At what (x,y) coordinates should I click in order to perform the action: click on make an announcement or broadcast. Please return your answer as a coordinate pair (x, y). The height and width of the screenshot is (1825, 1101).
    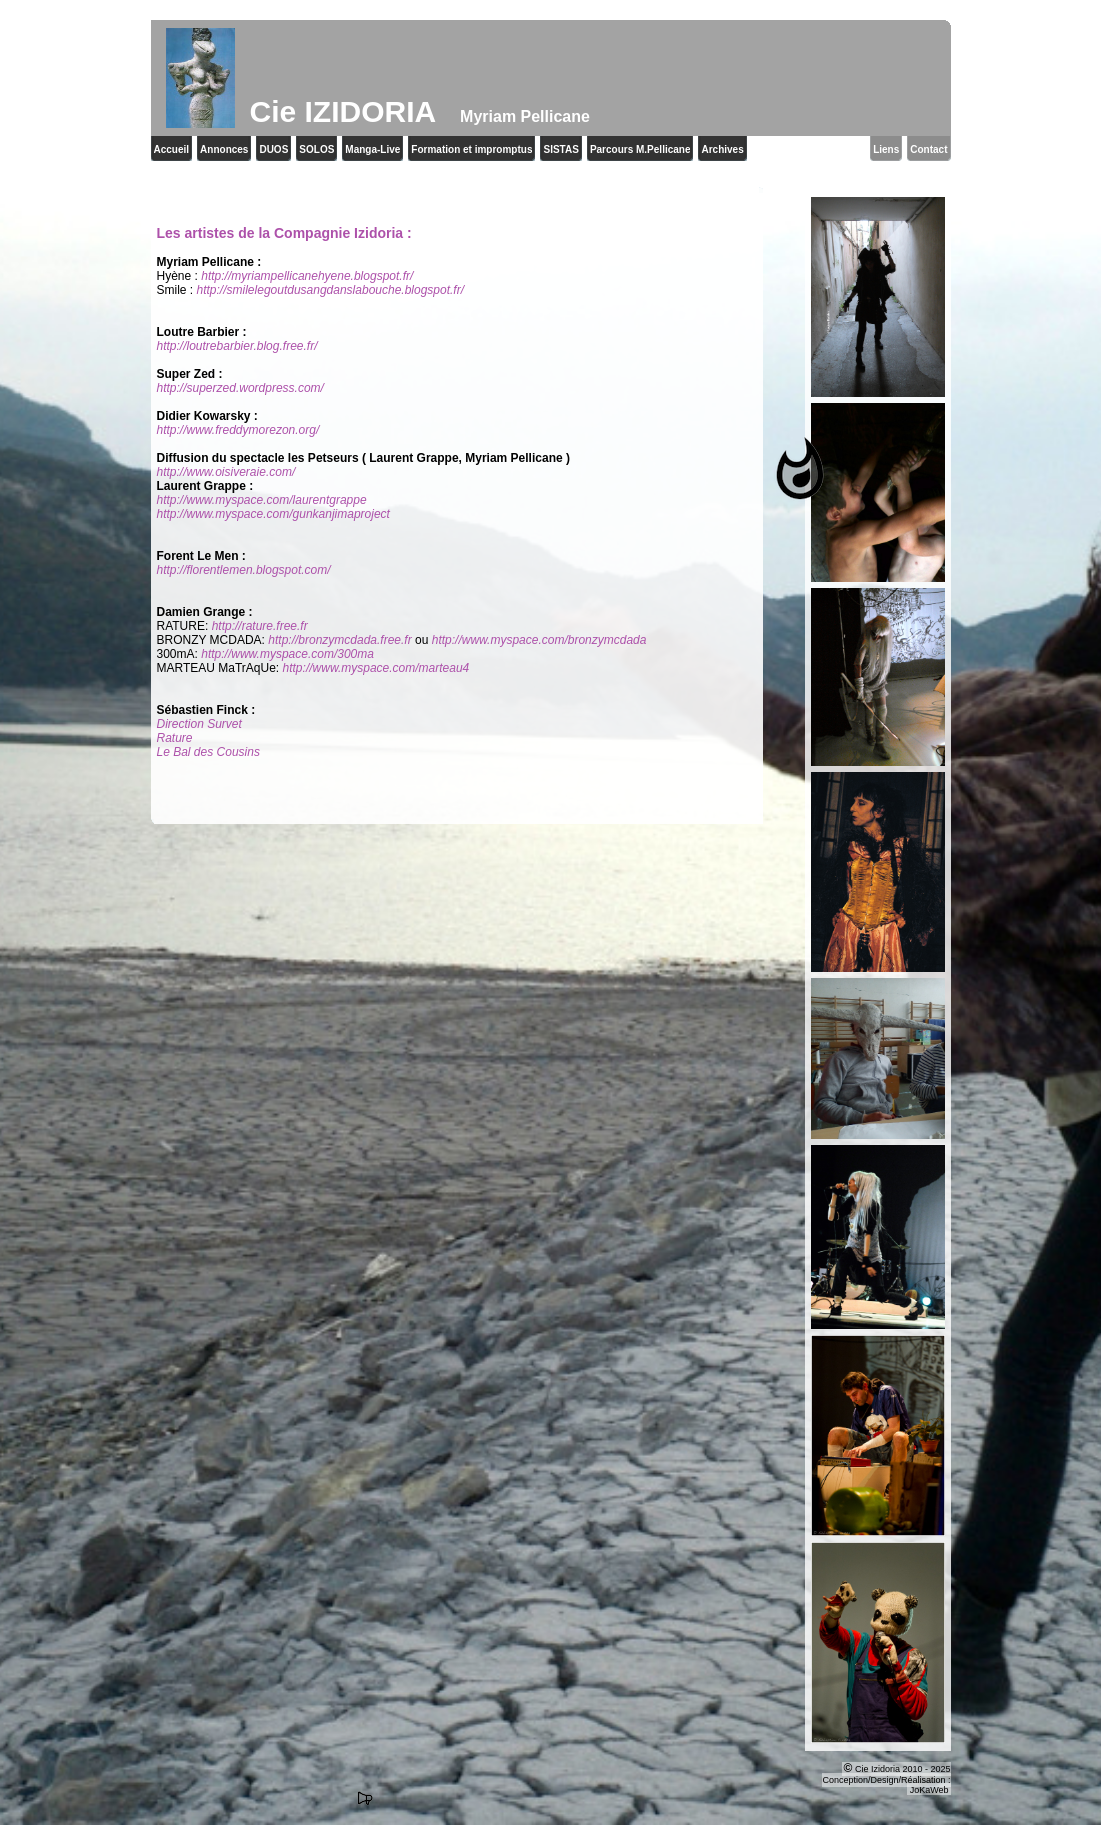
    Looking at the image, I should click on (364, 1798).